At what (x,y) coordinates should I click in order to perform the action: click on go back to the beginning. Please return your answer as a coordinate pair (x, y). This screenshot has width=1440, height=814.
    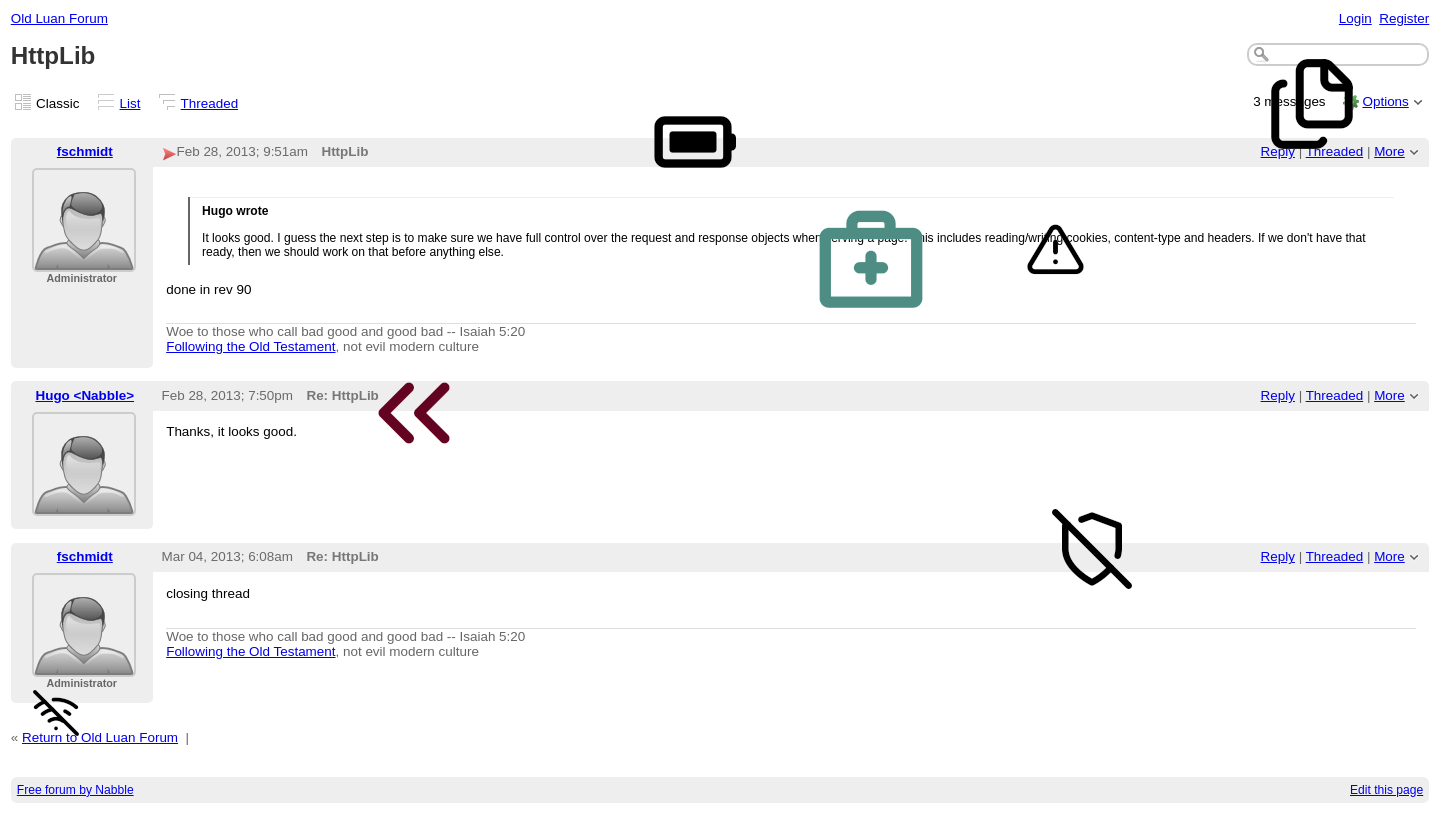
    Looking at the image, I should click on (414, 413).